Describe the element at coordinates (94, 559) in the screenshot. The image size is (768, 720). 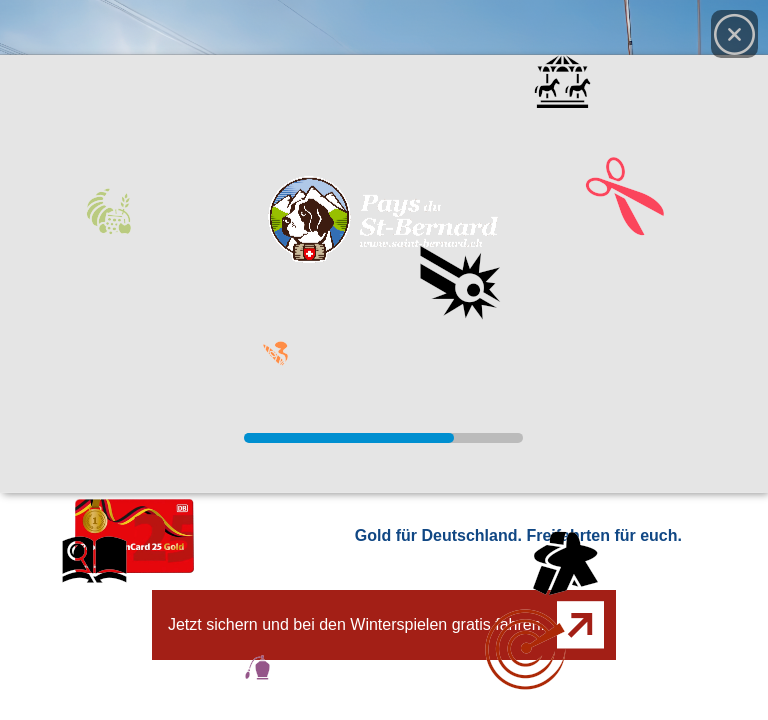
I see `search through archived documents` at that location.